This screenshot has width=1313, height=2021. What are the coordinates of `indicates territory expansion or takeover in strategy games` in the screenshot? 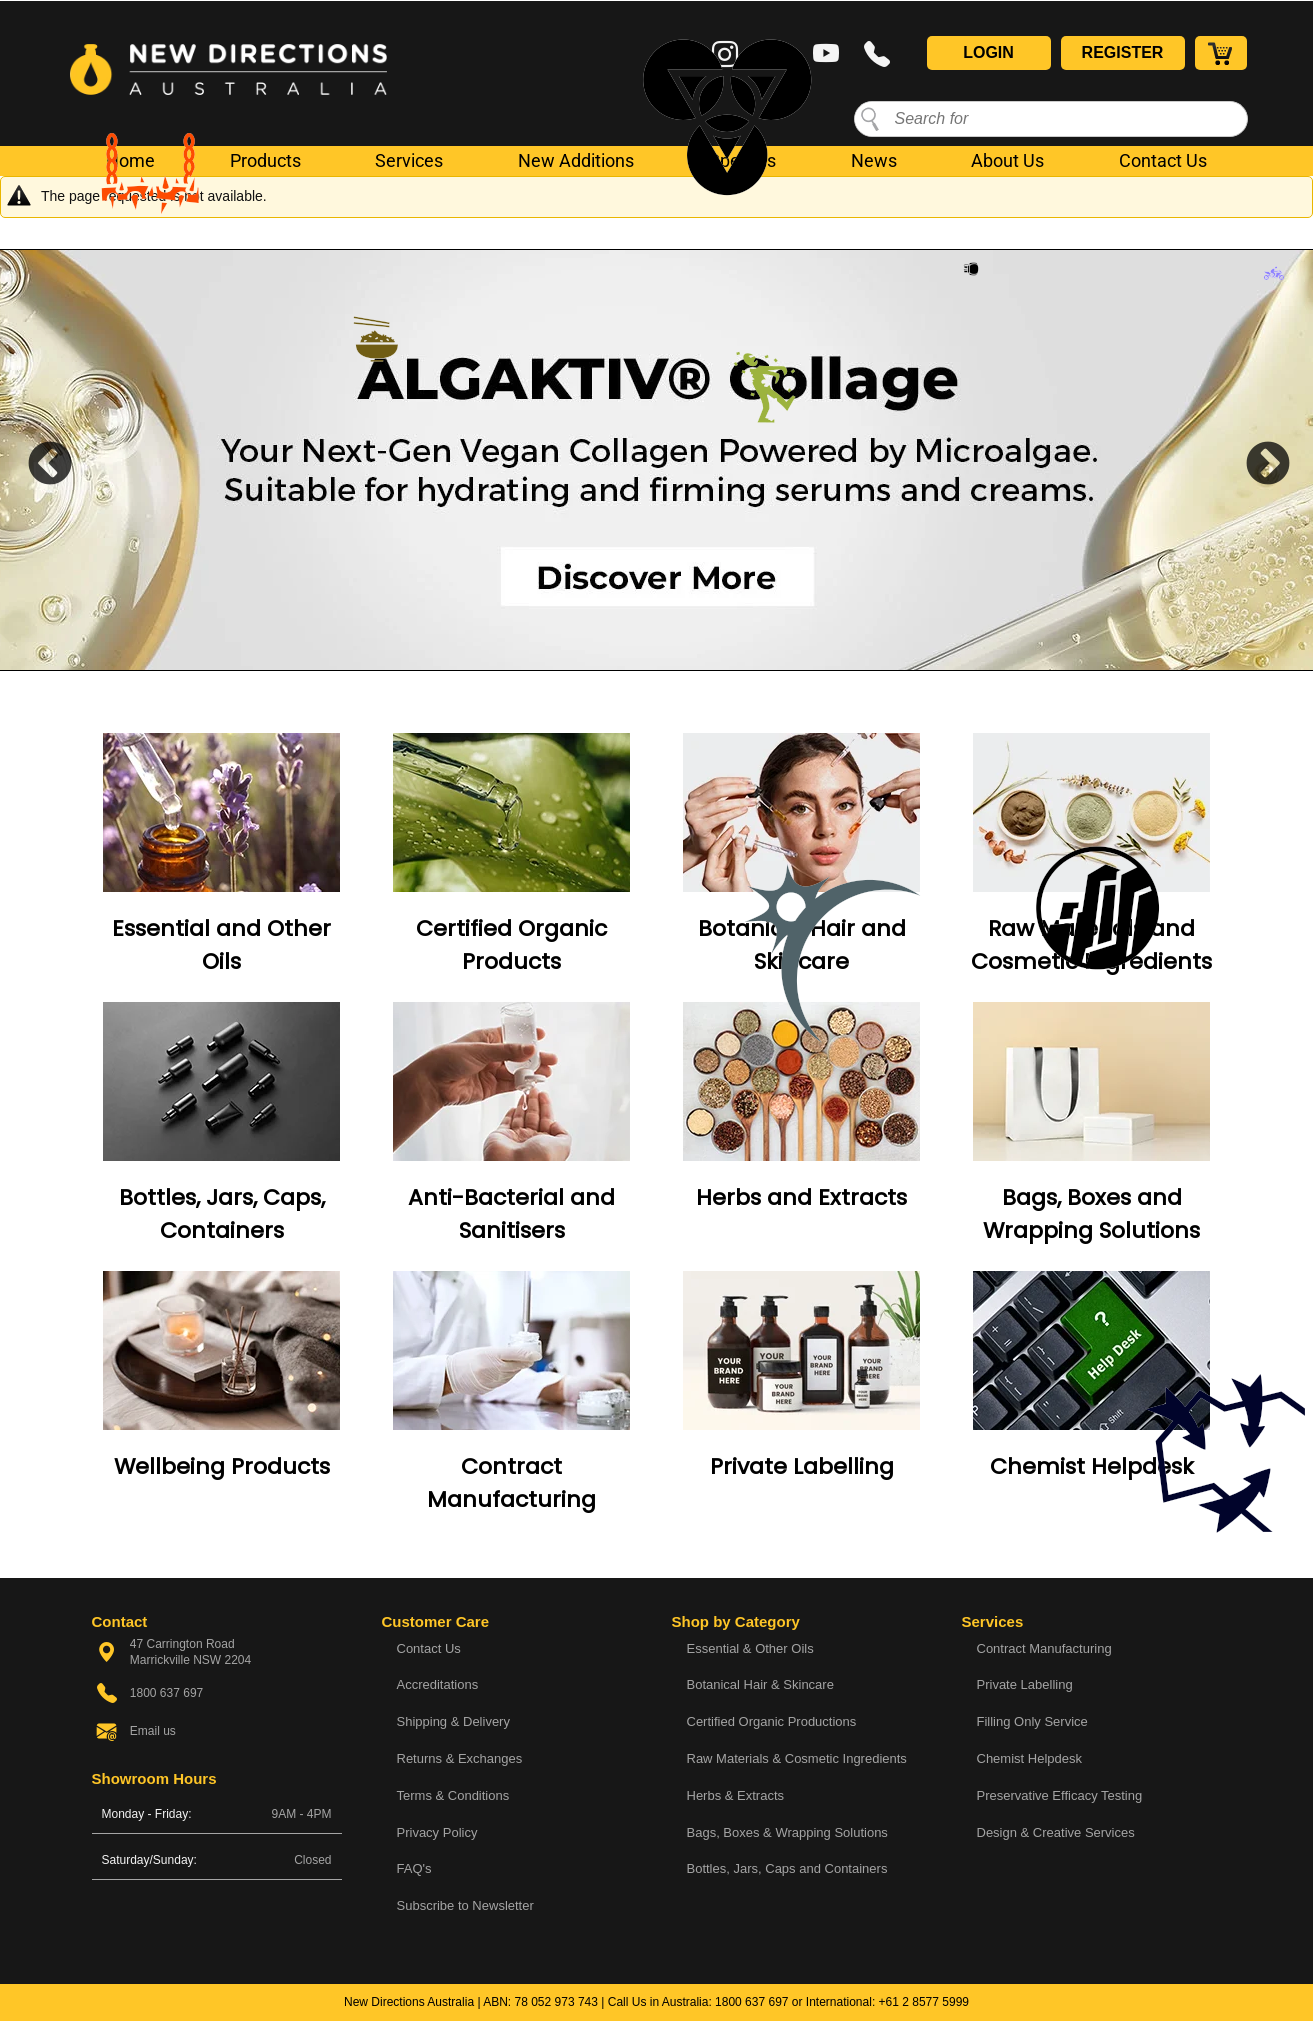 It's located at (1225, 1452).